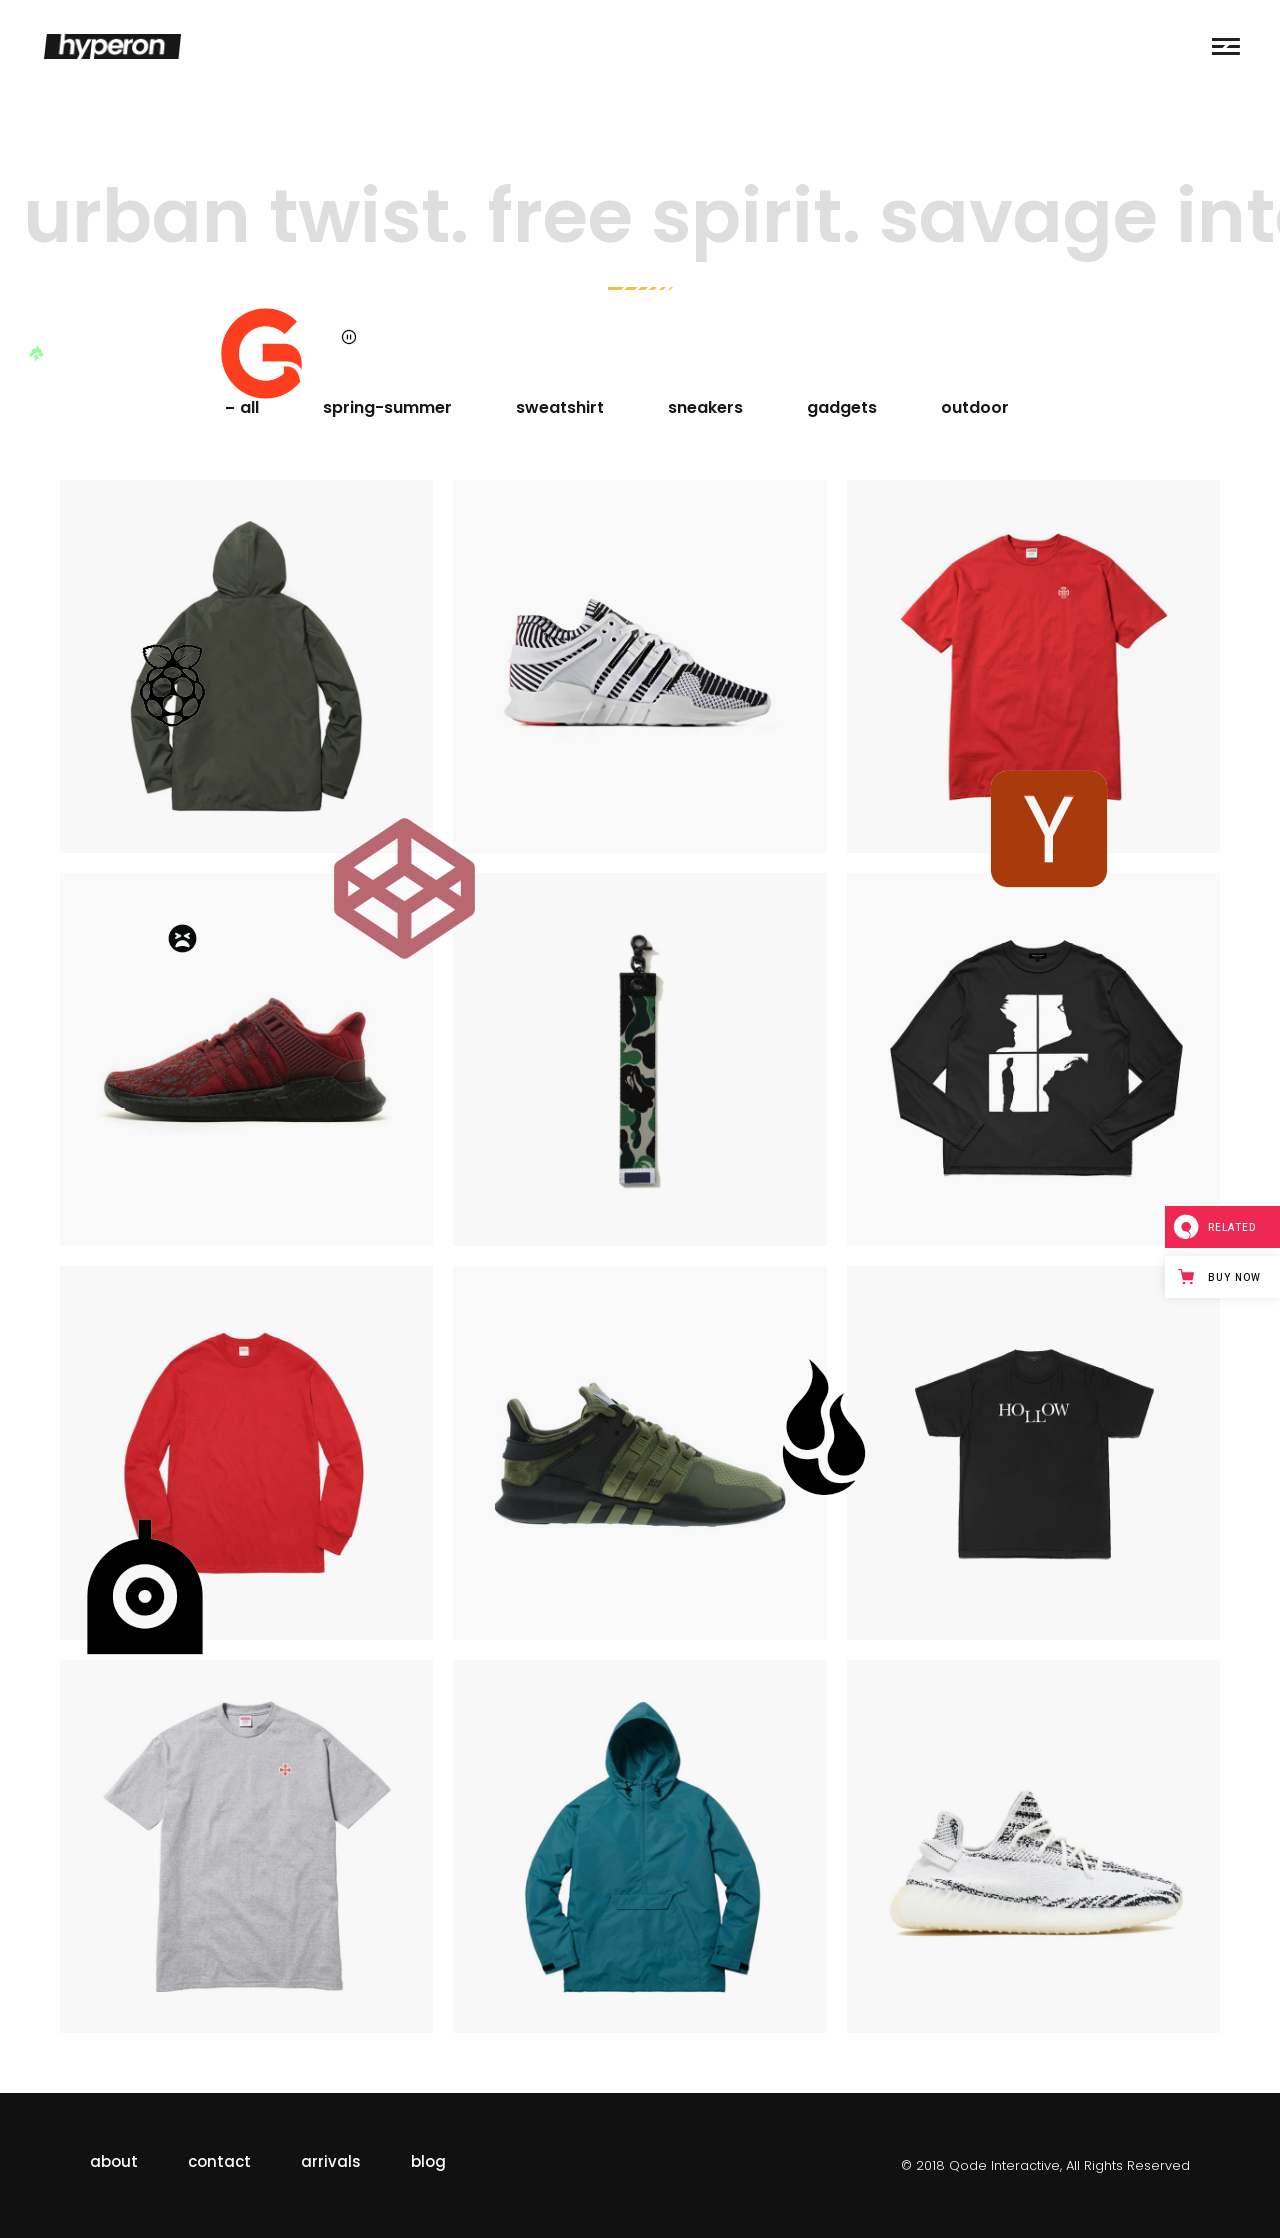  Describe the element at coordinates (1049, 829) in the screenshot. I see `open hacker news` at that location.